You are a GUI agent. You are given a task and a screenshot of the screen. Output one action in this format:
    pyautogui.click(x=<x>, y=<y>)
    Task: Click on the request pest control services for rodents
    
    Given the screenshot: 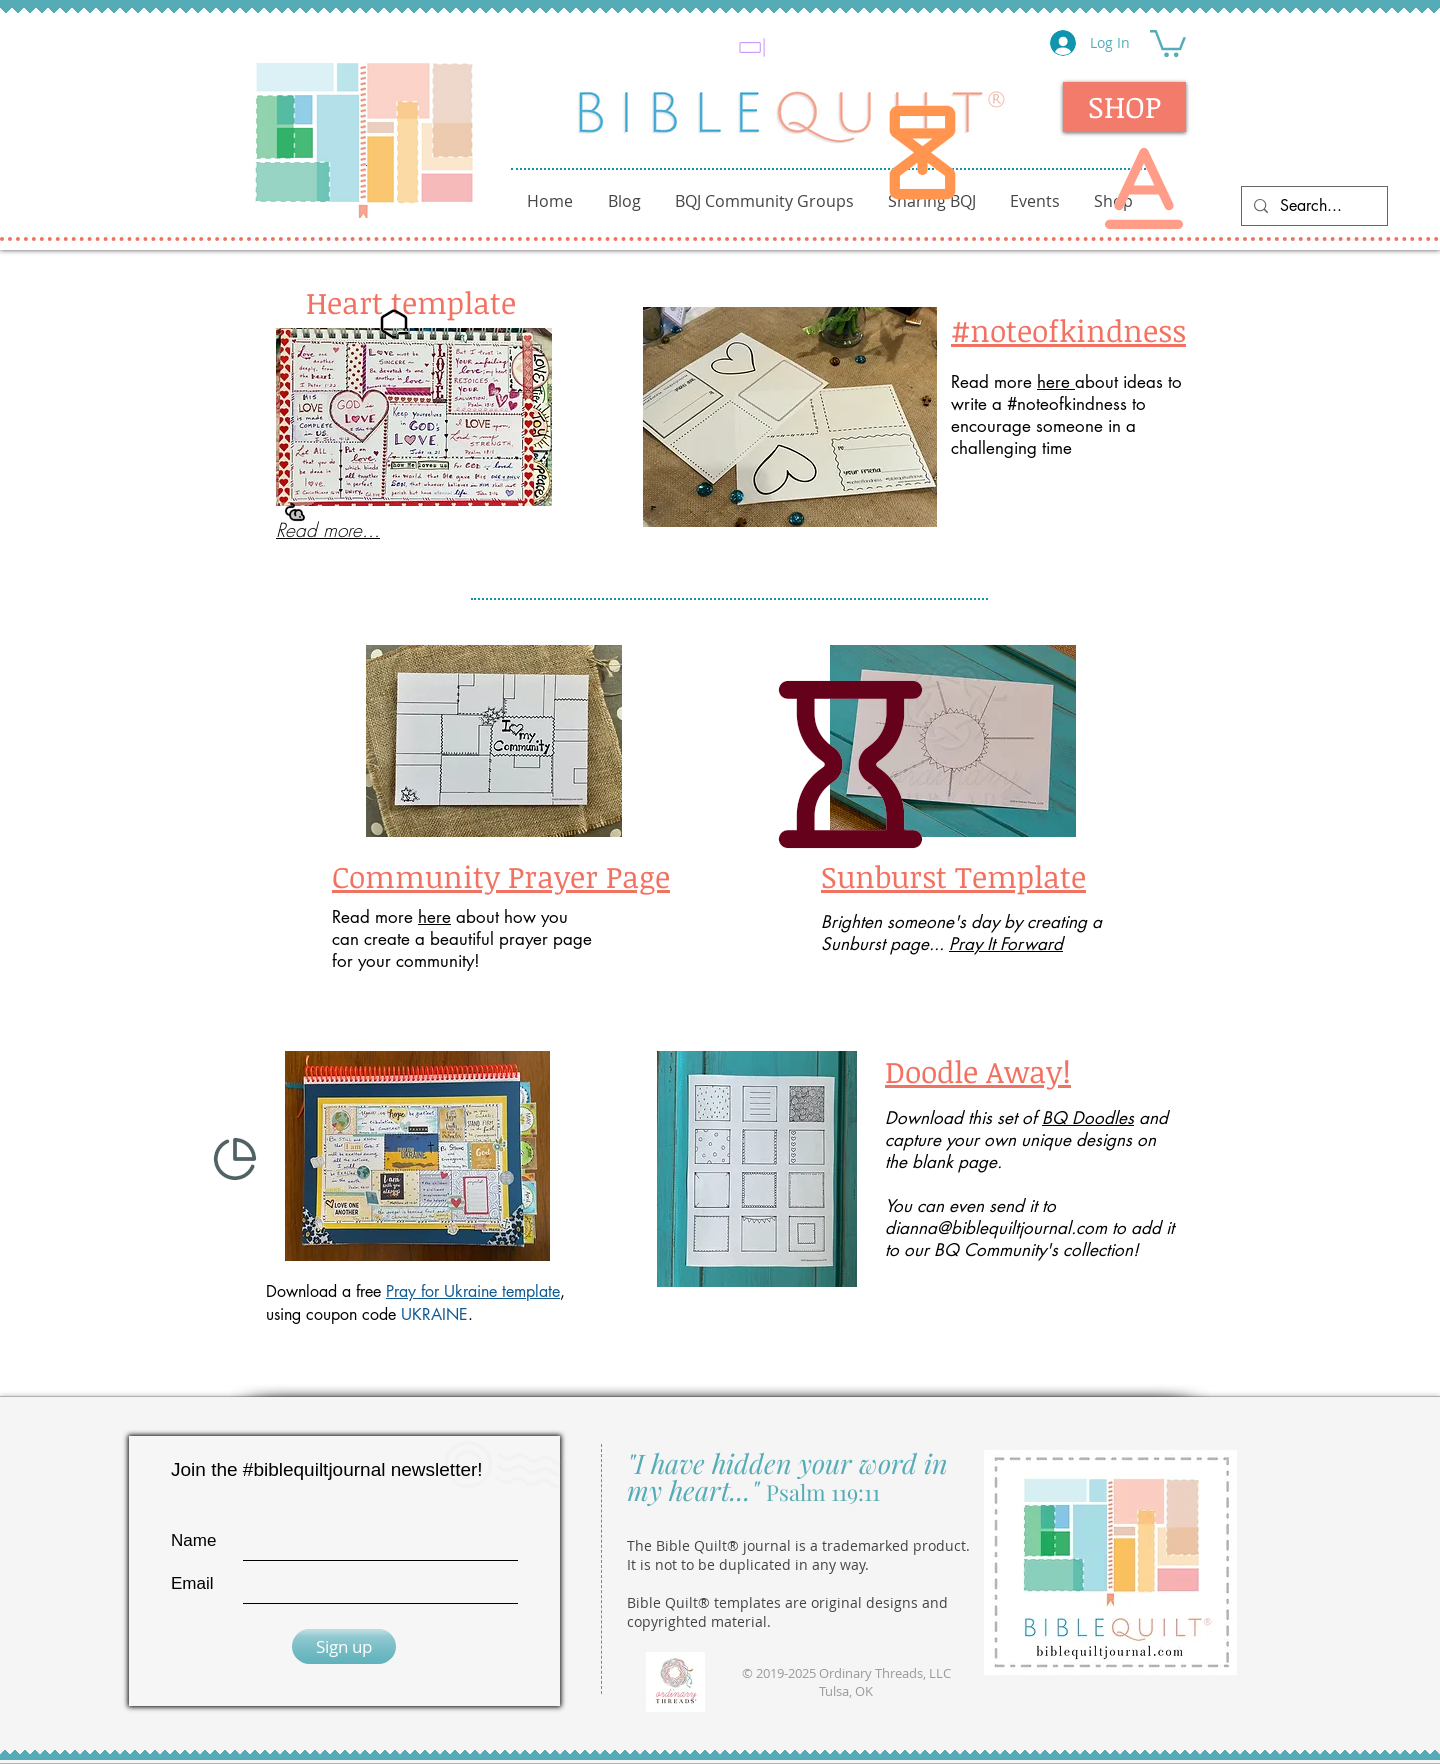 What is the action you would take?
    pyautogui.click(x=295, y=512)
    